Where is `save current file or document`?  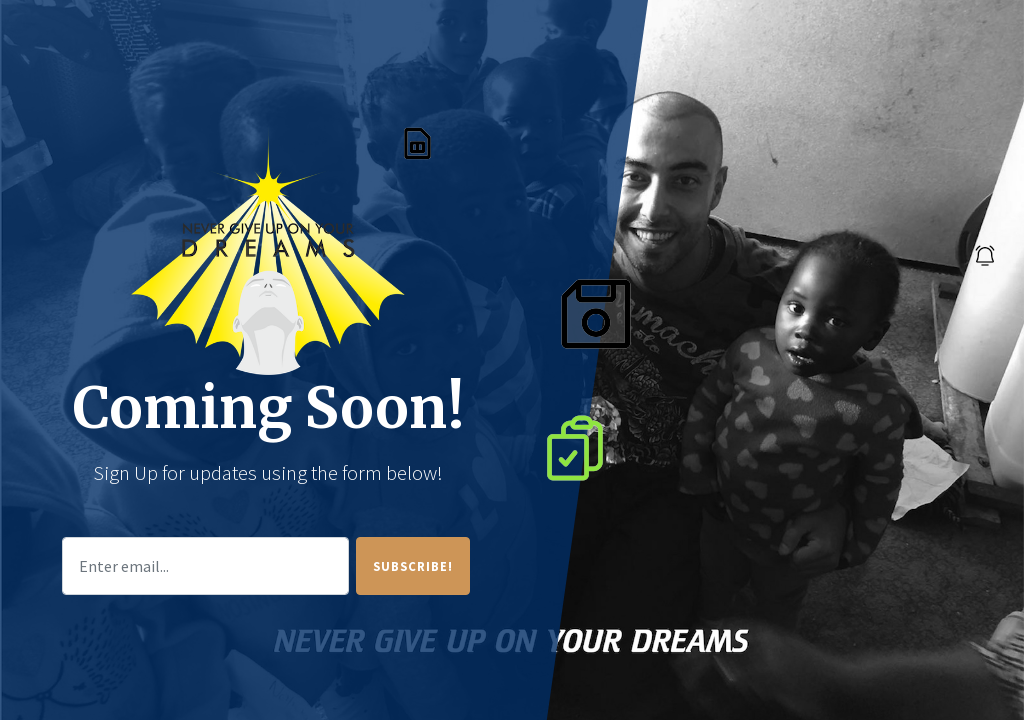
save current file or document is located at coordinates (596, 314).